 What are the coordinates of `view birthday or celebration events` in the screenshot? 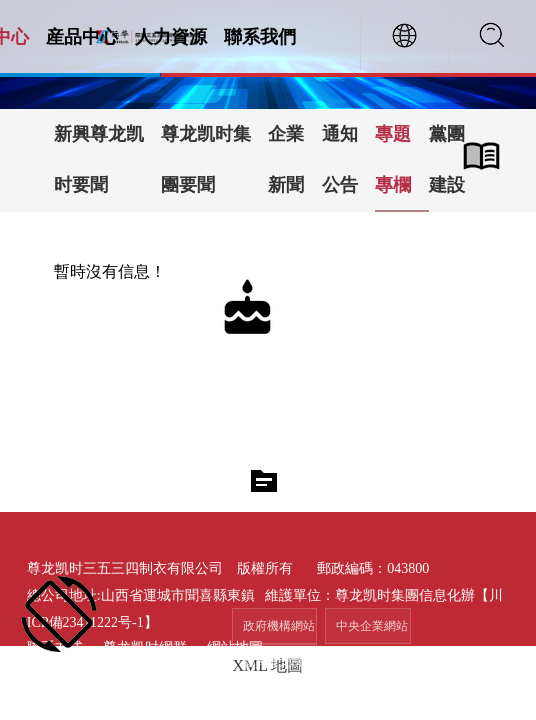 It's located at (247, 308).